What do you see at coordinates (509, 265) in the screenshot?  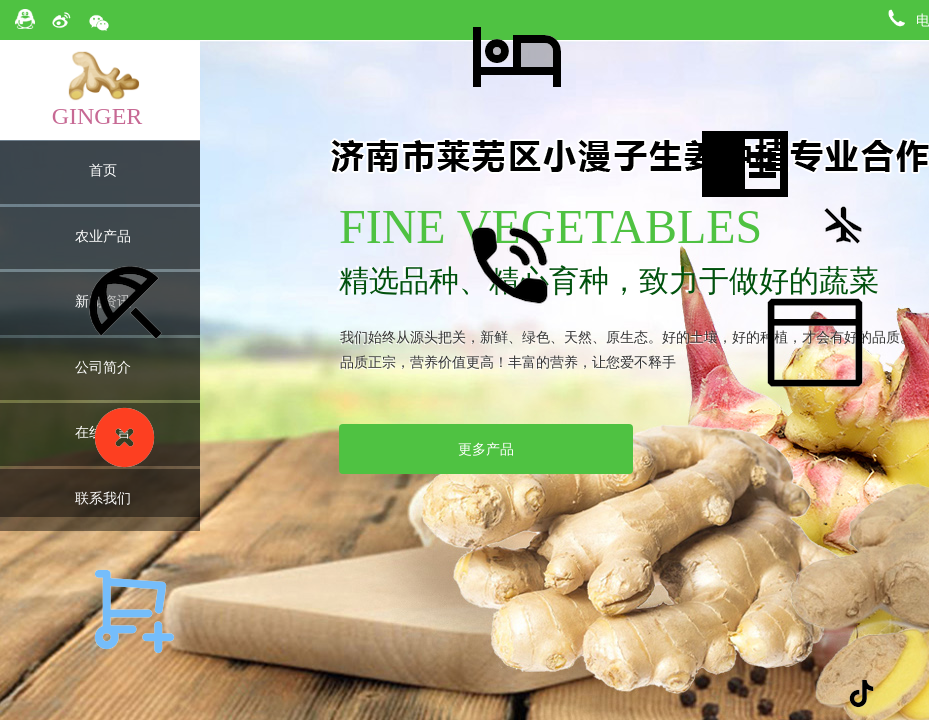 I see `indicates an active phone call in progress` at bounding box center [509, 265].